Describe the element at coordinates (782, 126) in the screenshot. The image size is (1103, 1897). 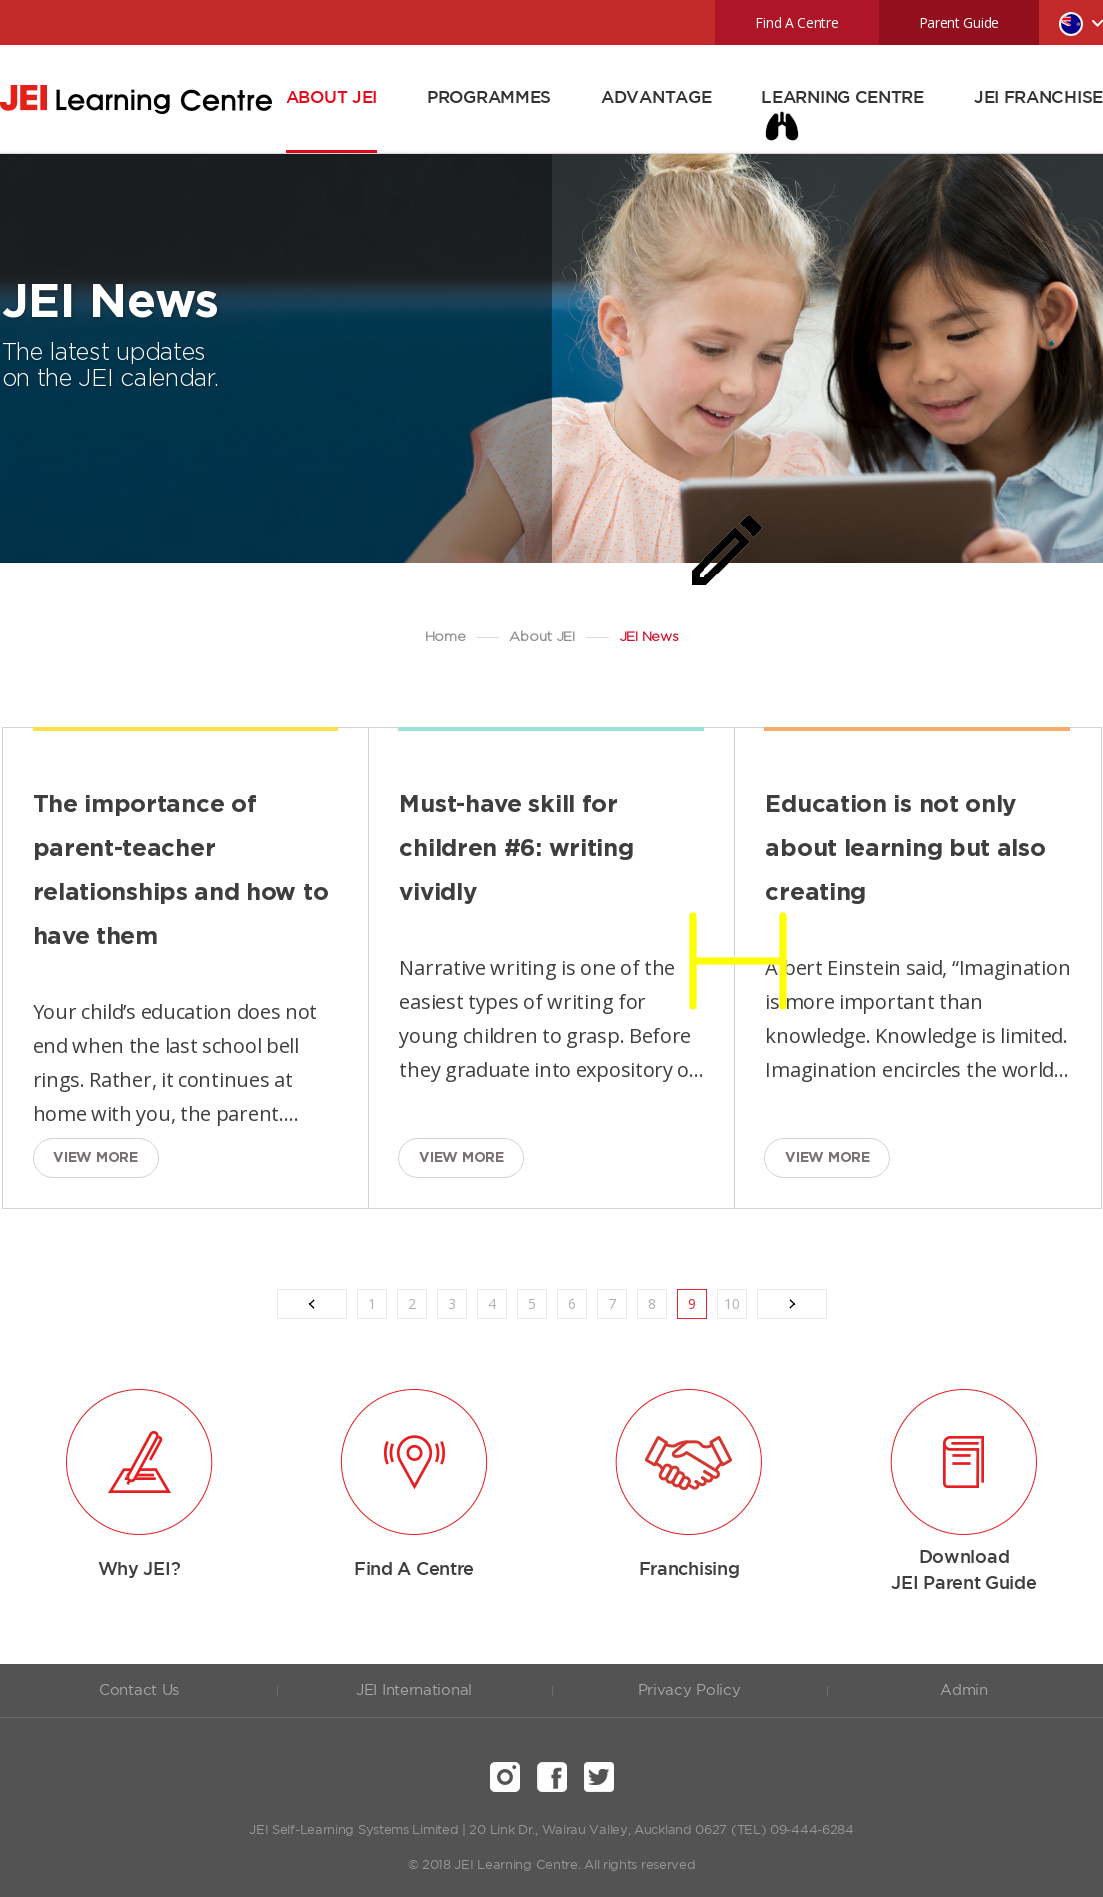
I see `access respiratory health information` at that location.